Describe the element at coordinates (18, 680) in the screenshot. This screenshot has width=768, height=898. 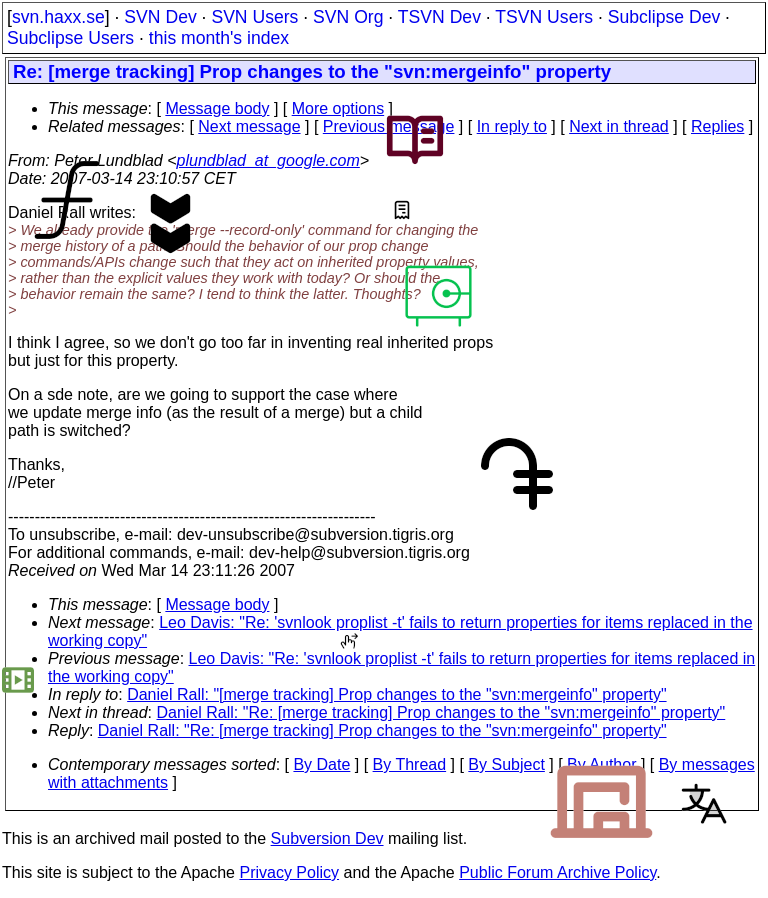
I see `play video or movie content` at that location.